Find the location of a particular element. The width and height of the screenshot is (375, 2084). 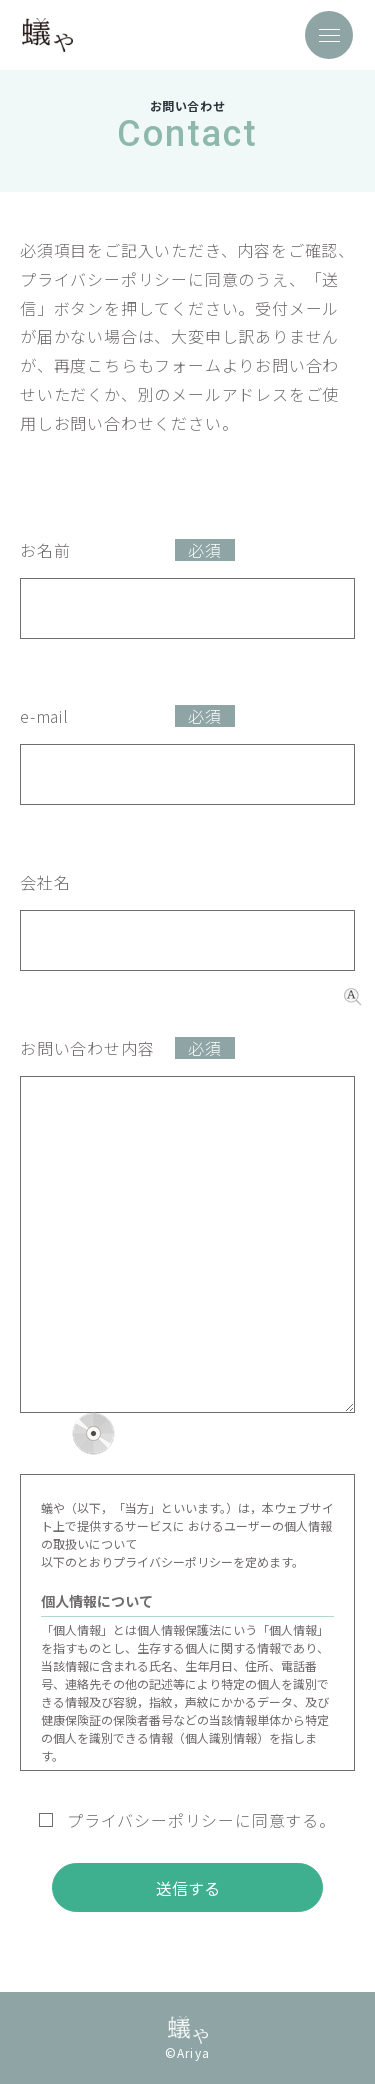

access DVD-RW drive or disc is located at coordinates (93, 1433).